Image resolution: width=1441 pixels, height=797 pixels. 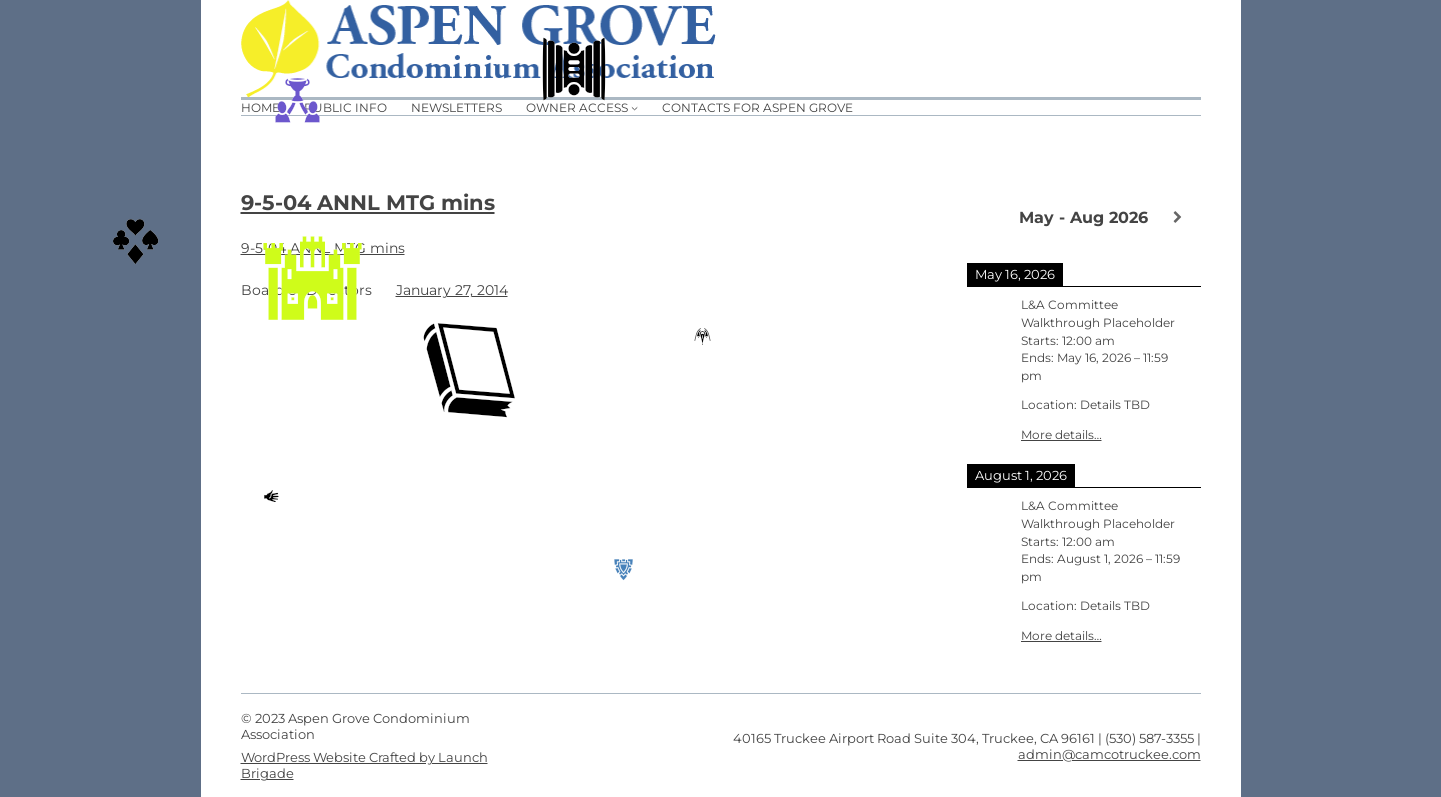 What do you see at coordinates (312, 272) in the screenshot?
I see `view castle or fortress location` at bounding box center [312, 272].